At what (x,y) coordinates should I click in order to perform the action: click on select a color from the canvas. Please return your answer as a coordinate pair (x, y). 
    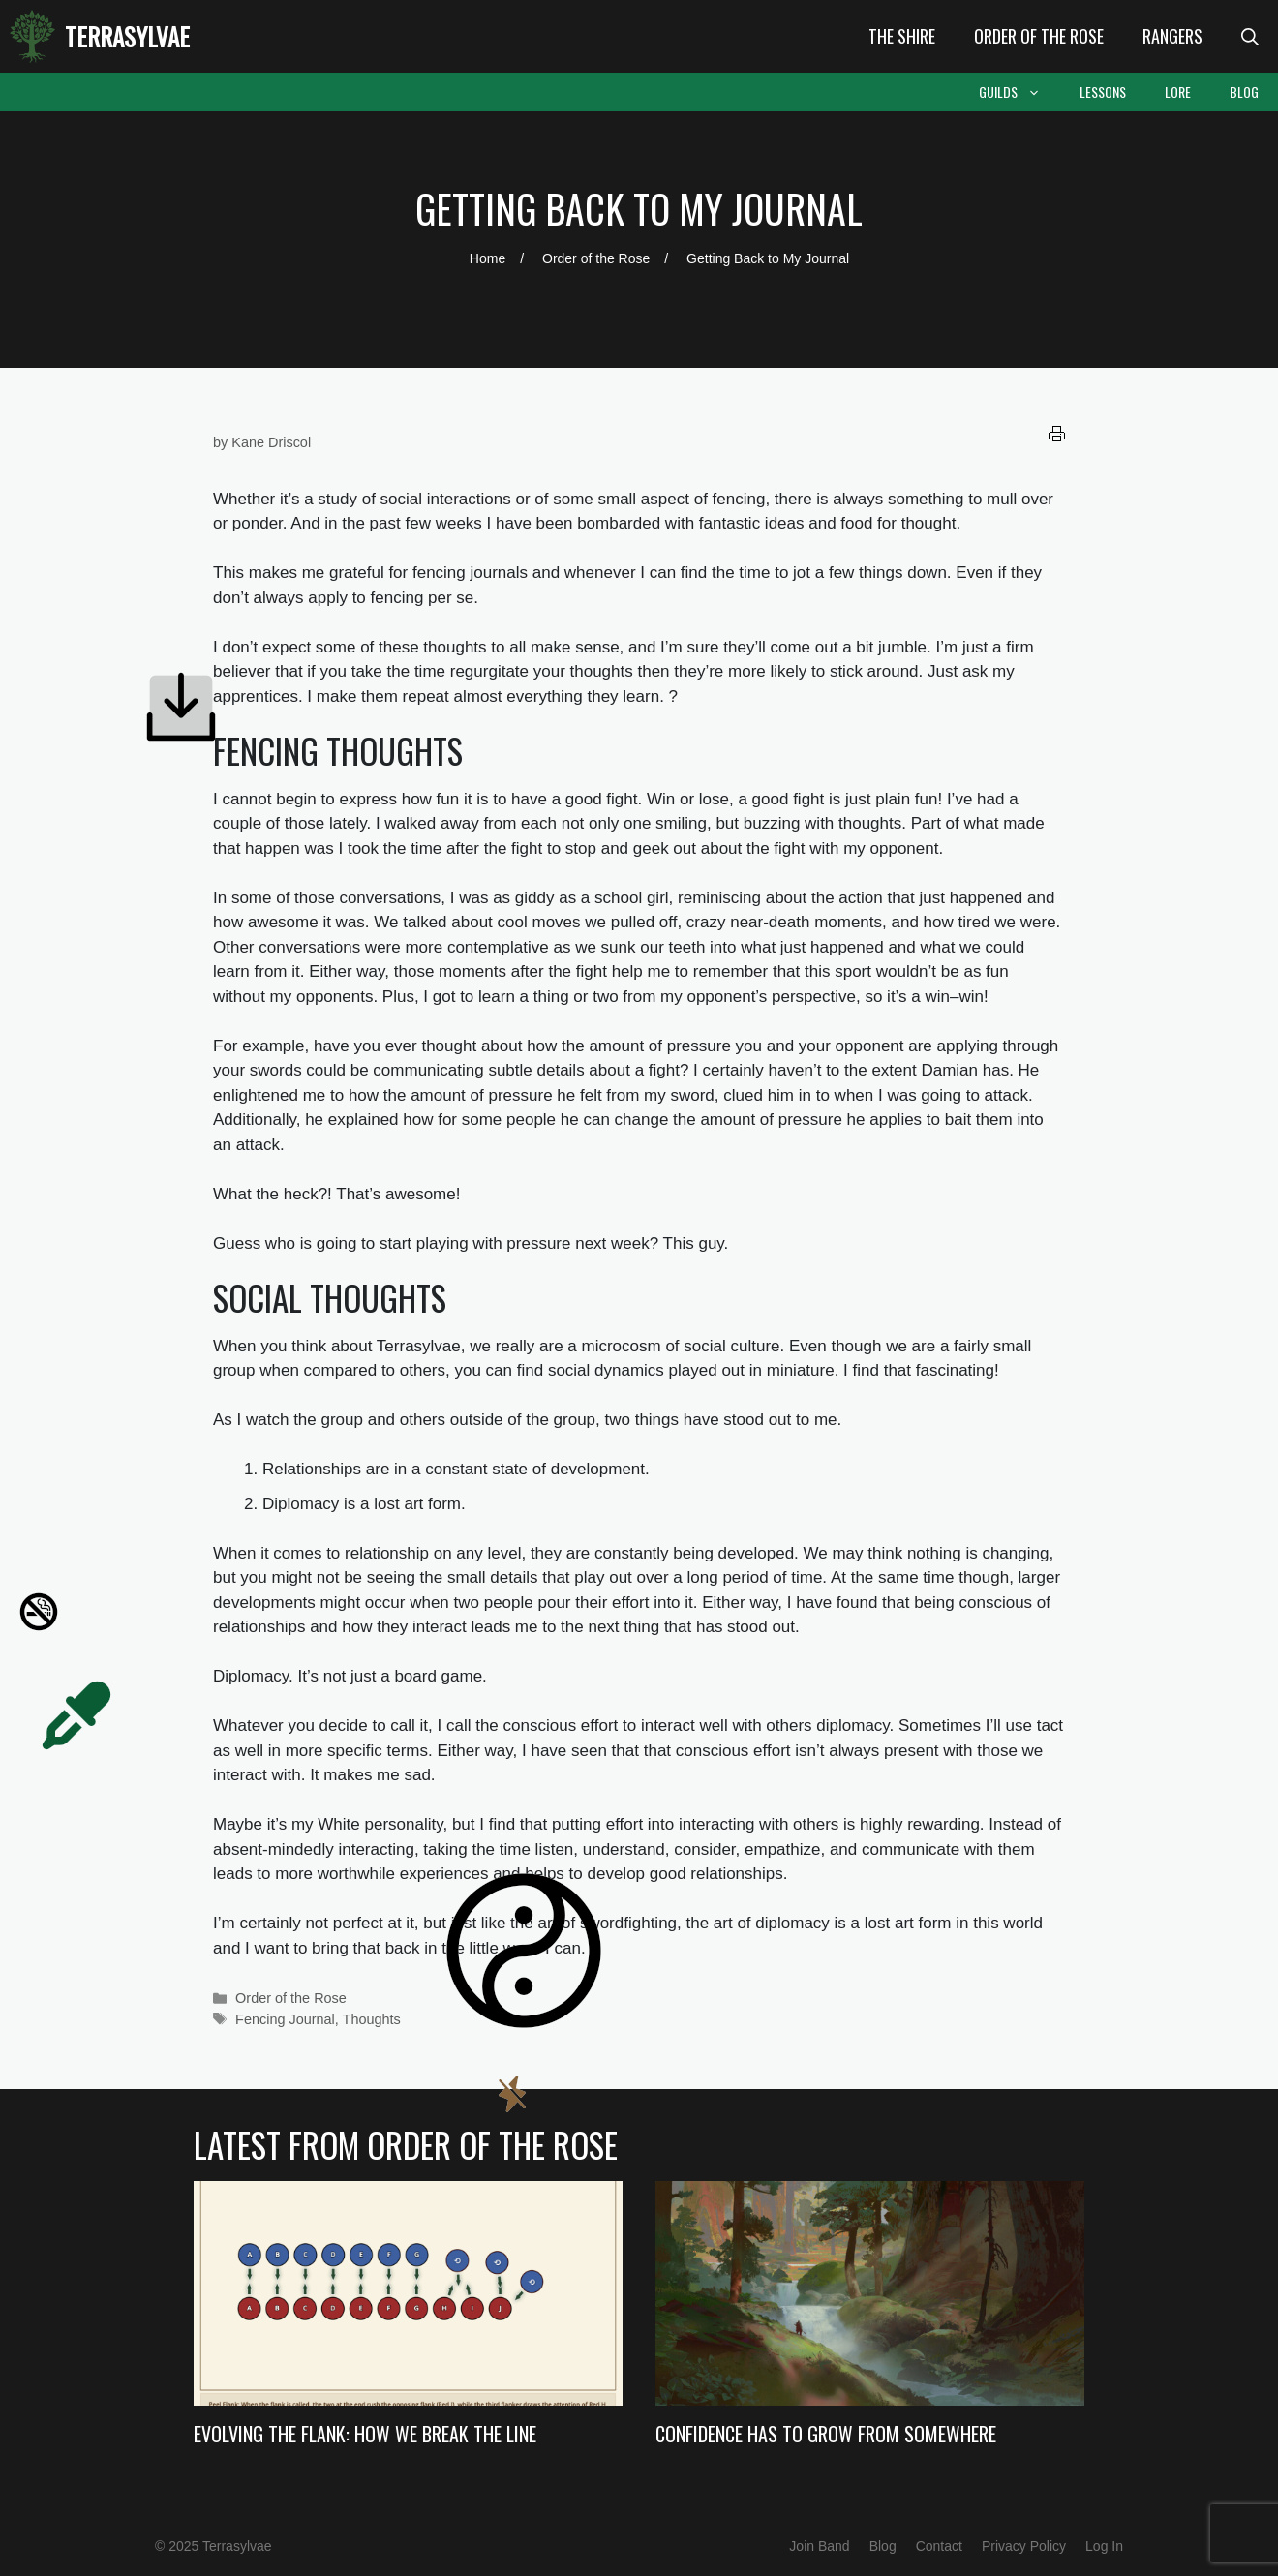
    Looking at the image, I should click on (76, 1715).